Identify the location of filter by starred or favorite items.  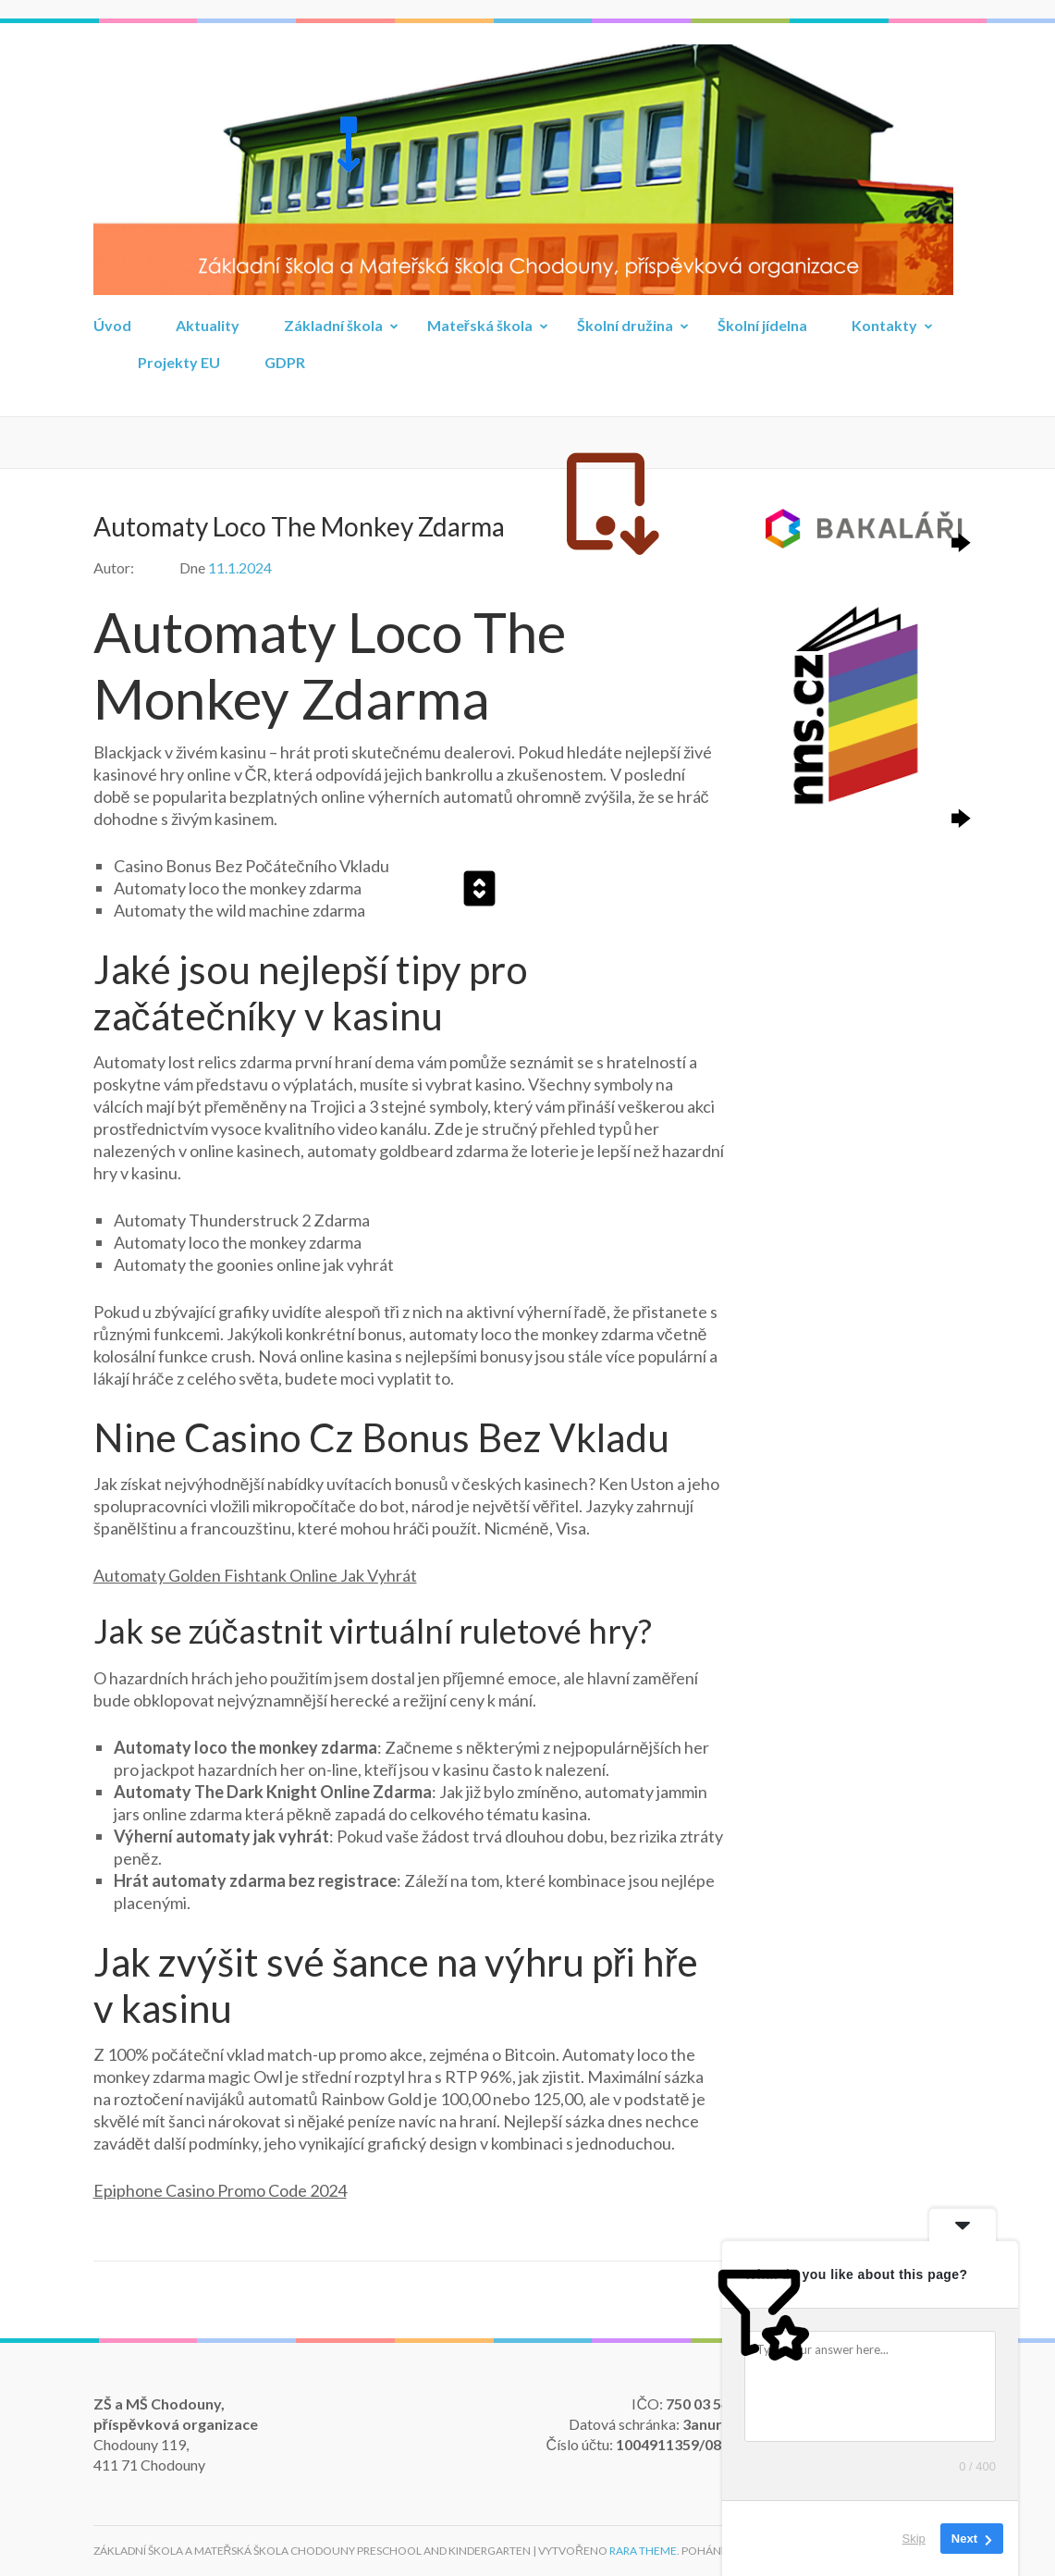
(759, 2311).